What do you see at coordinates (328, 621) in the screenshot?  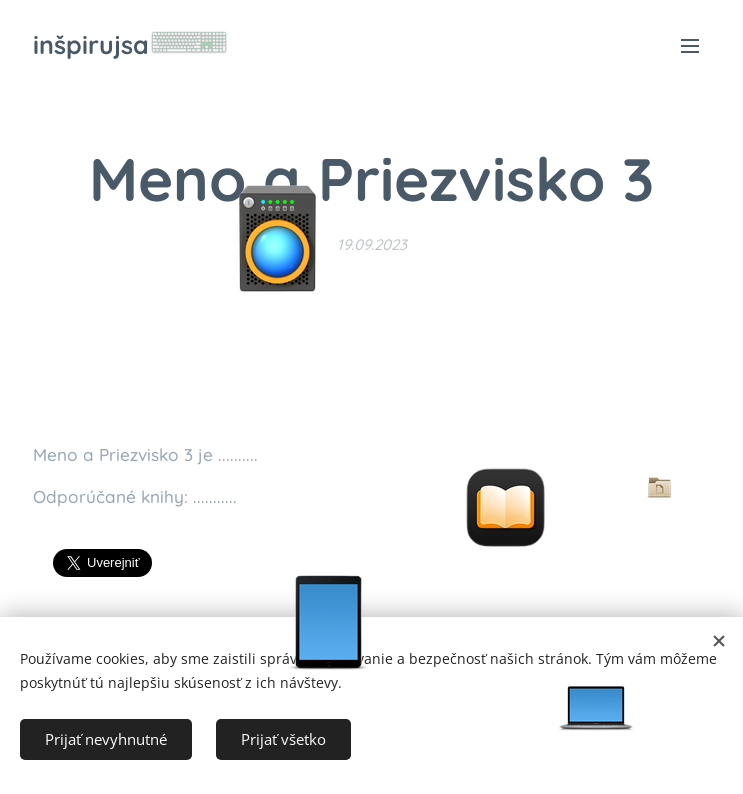 I see `manage connected iPad device` at bounding box center [328, 621].